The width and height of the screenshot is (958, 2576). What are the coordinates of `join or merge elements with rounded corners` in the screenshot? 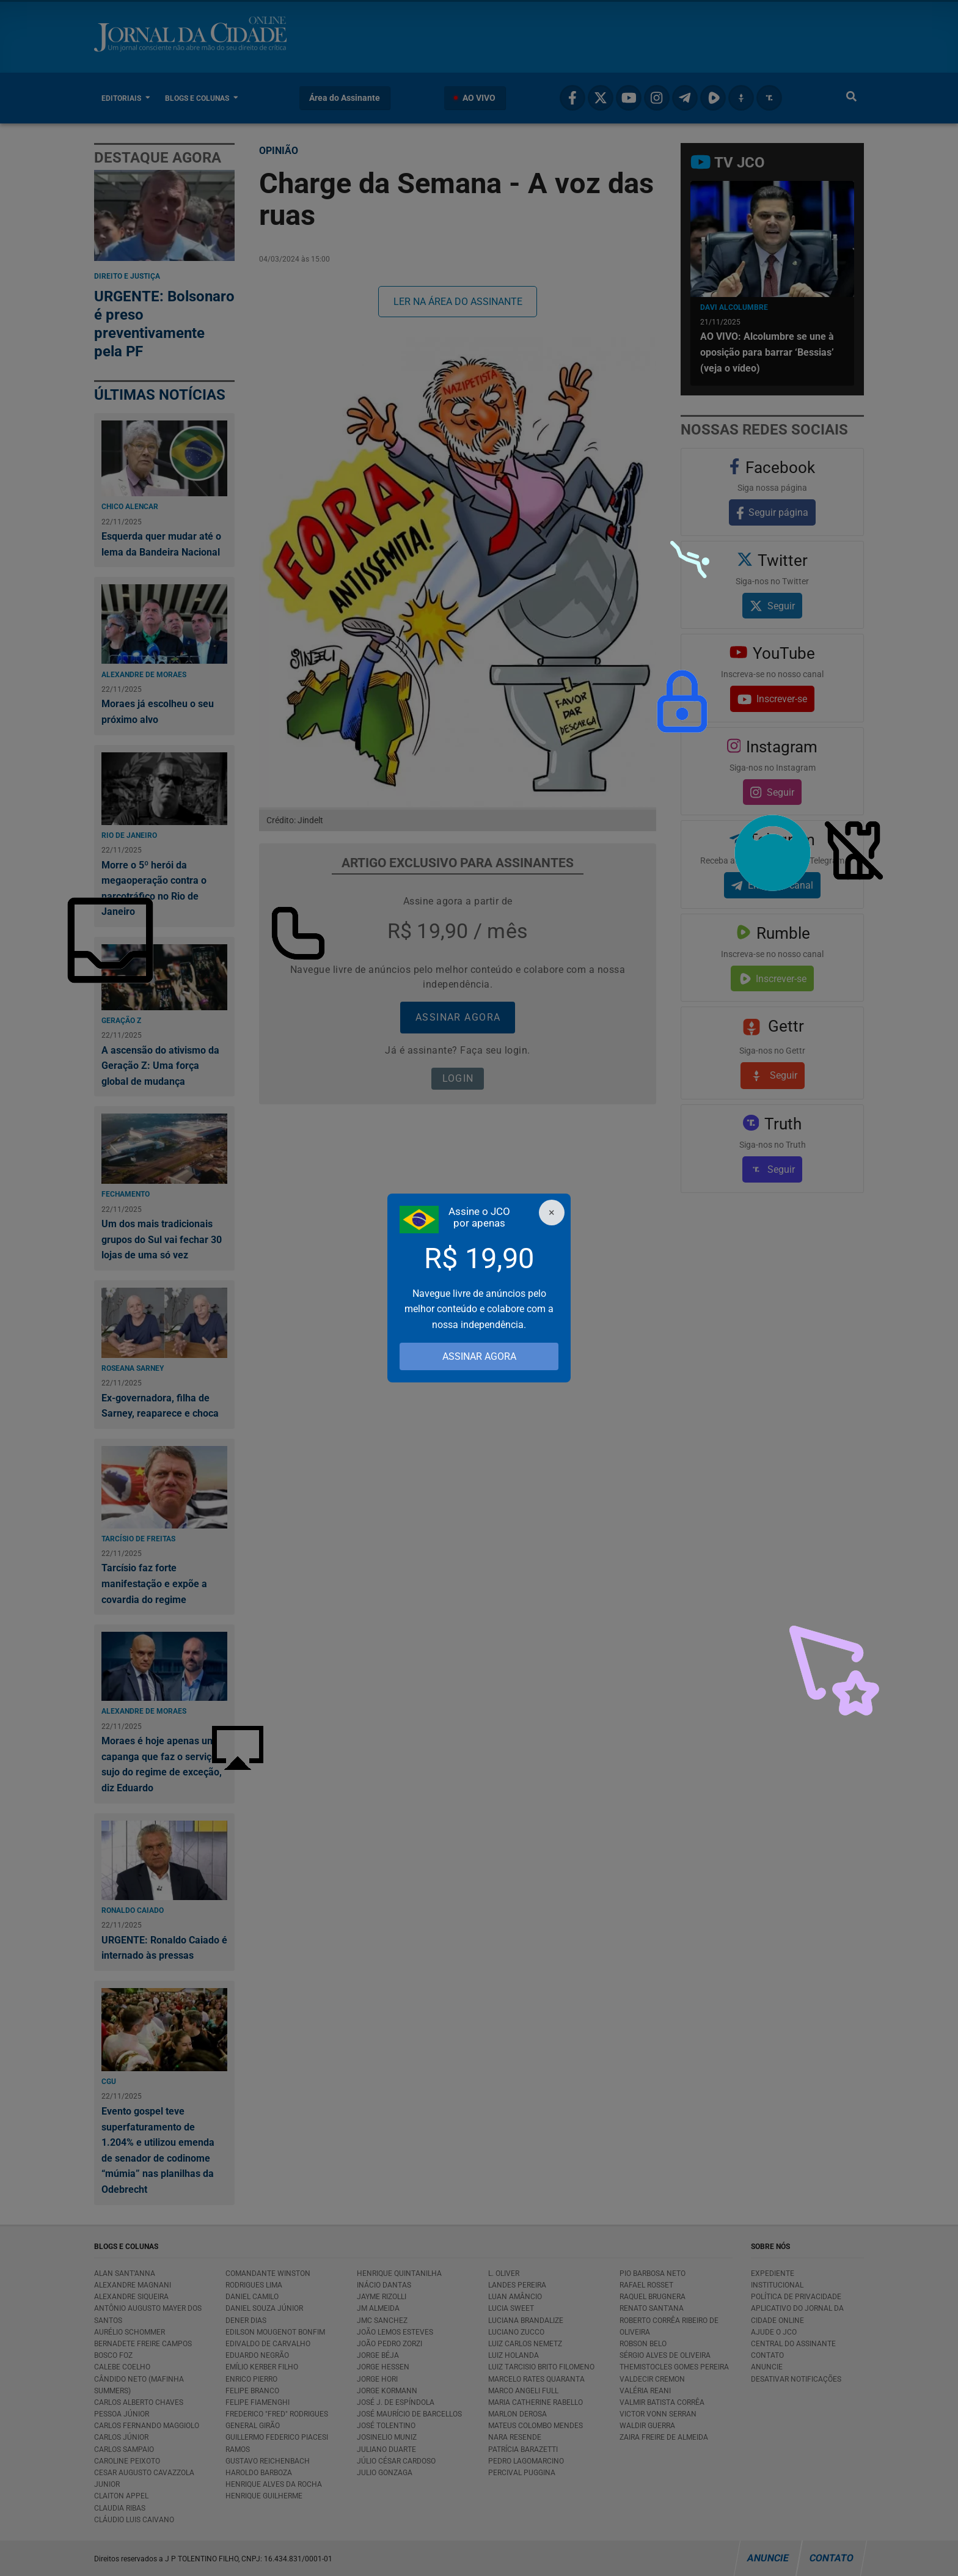 It's located at (298, 933).